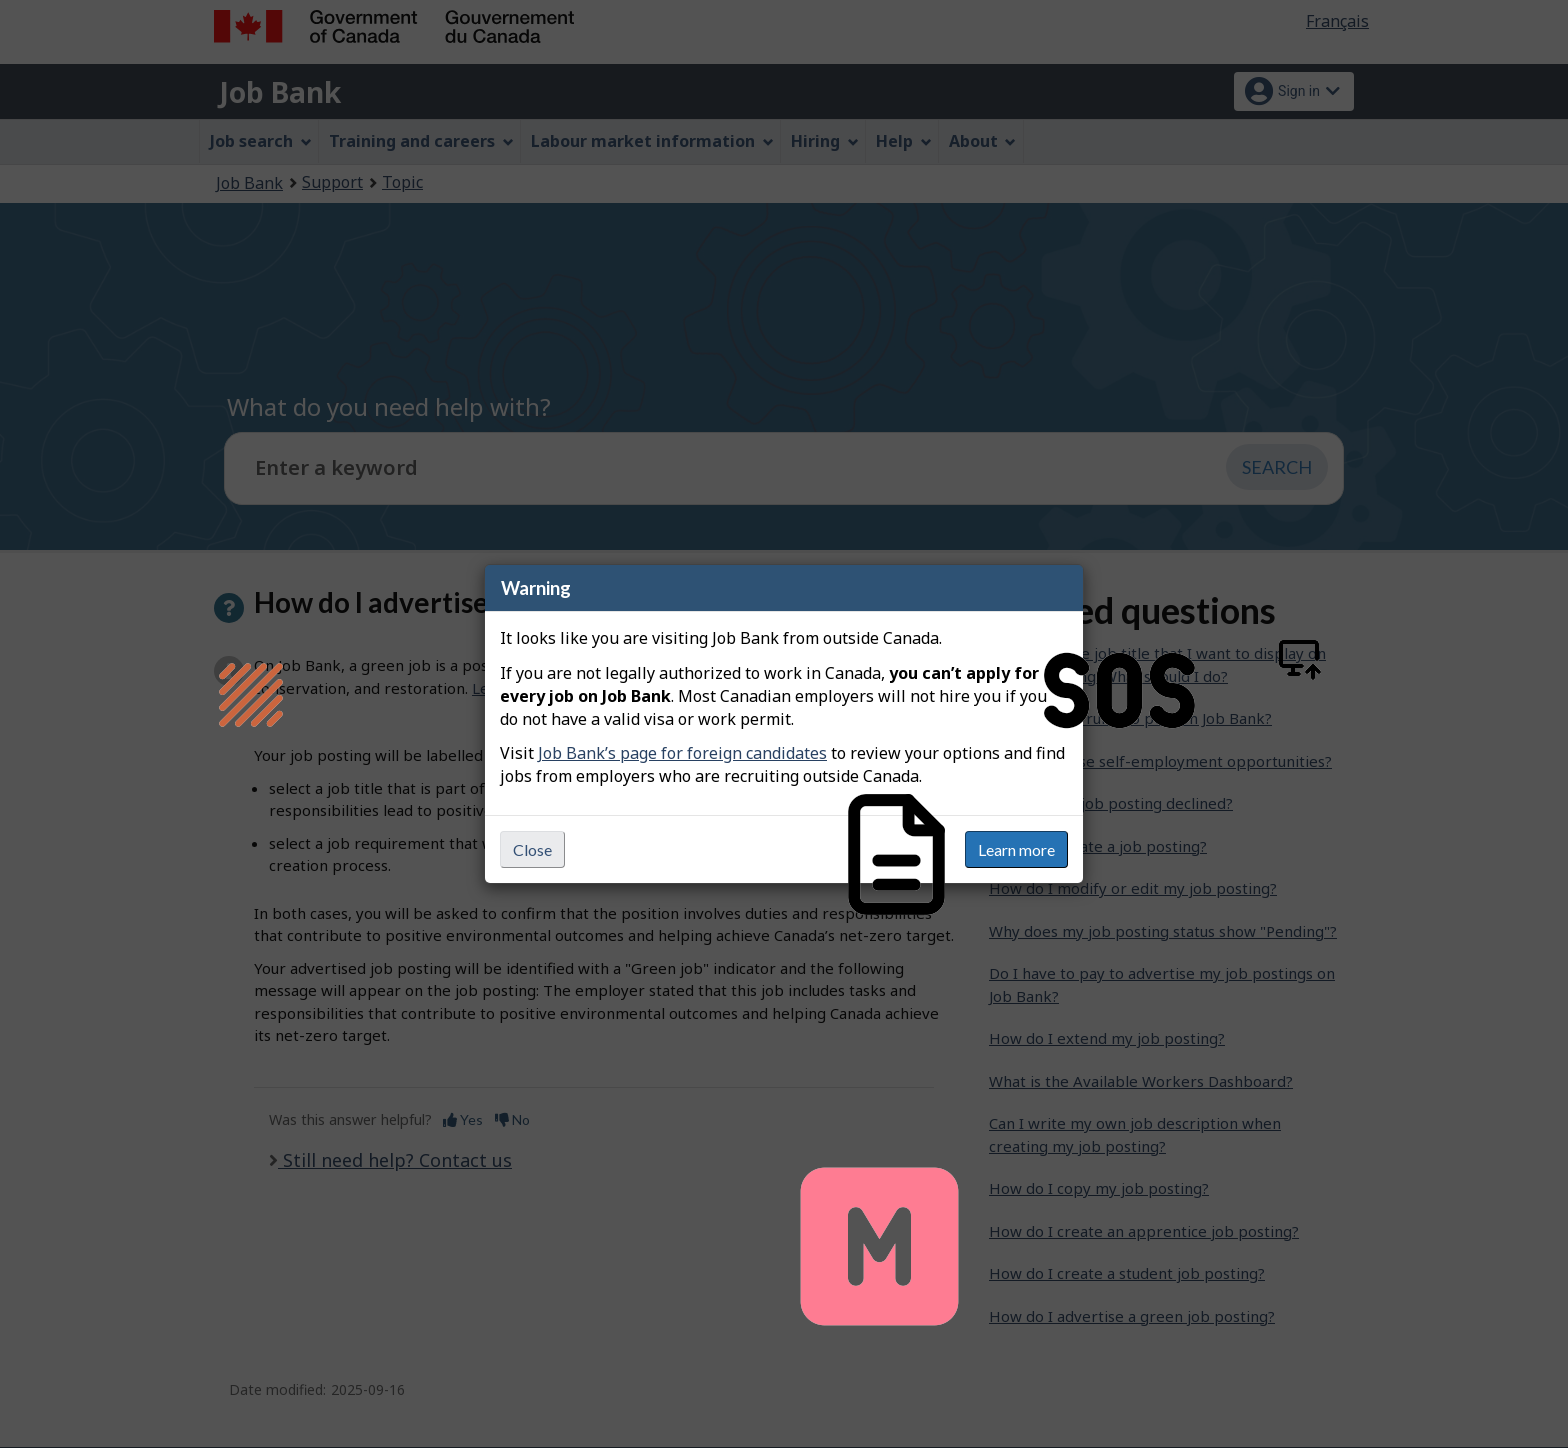 The image size is (1568, 1448). Describe the element at coordinates (1119, 690) in the screenshot. I see `send an emergency distress signal` at that location.